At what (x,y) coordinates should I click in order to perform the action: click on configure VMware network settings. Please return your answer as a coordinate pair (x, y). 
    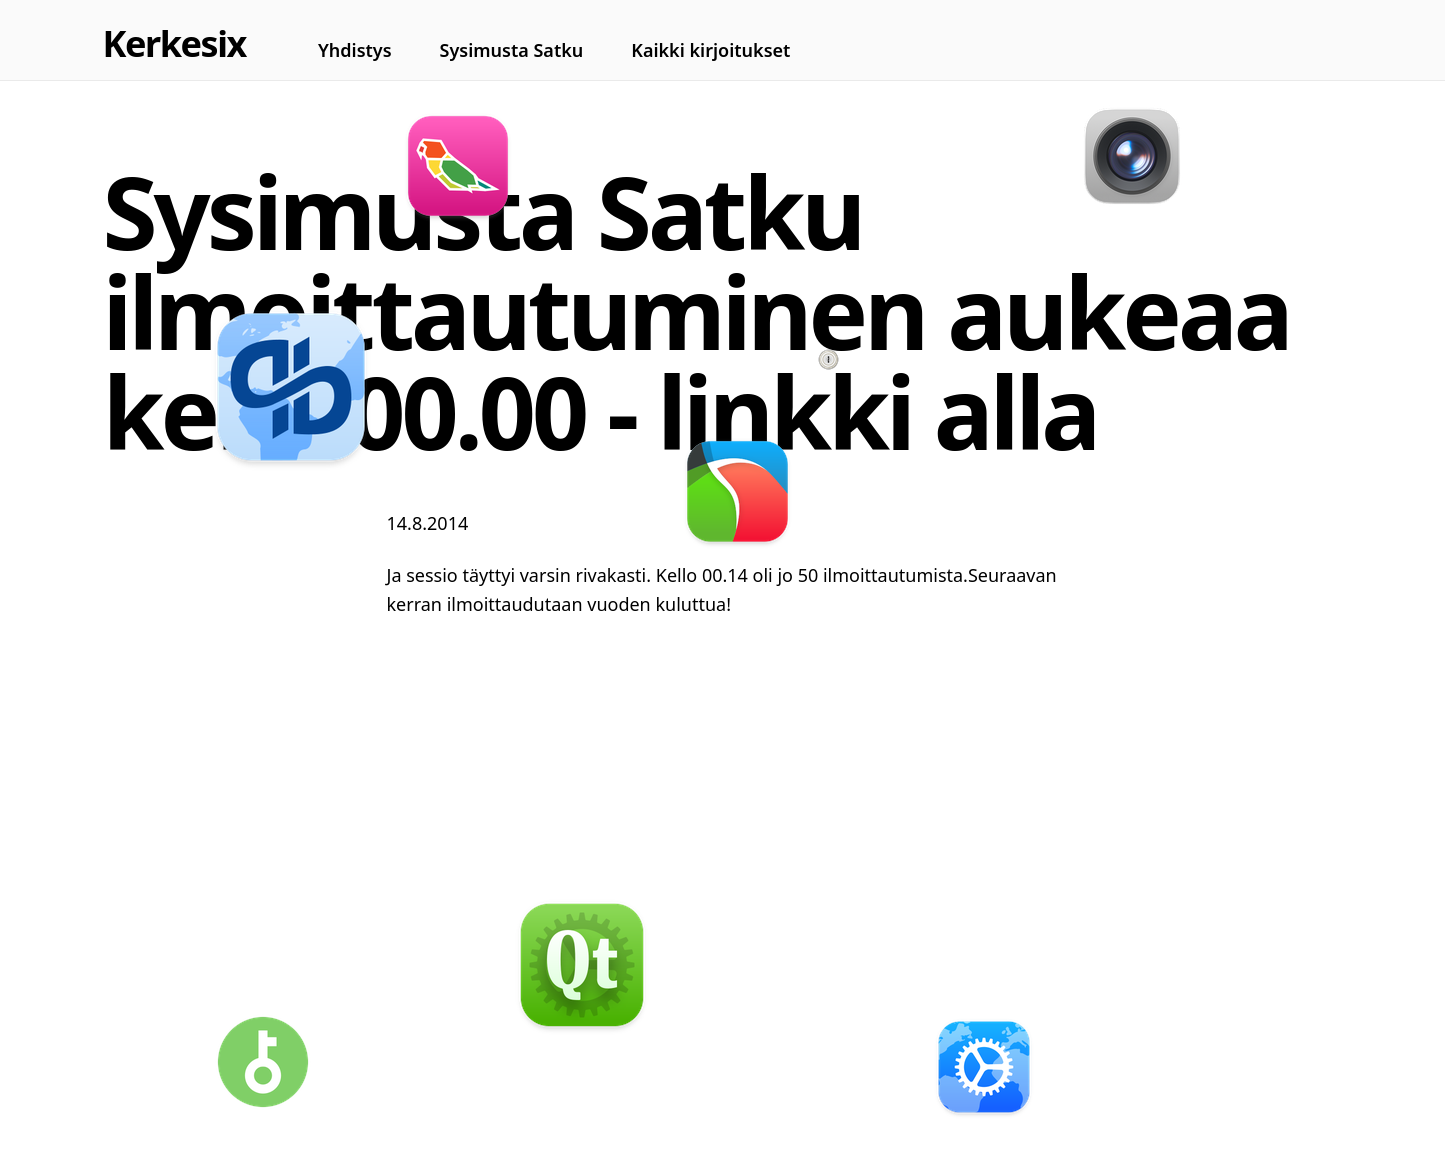
    Looking at the image, I should click on (984, 1067).